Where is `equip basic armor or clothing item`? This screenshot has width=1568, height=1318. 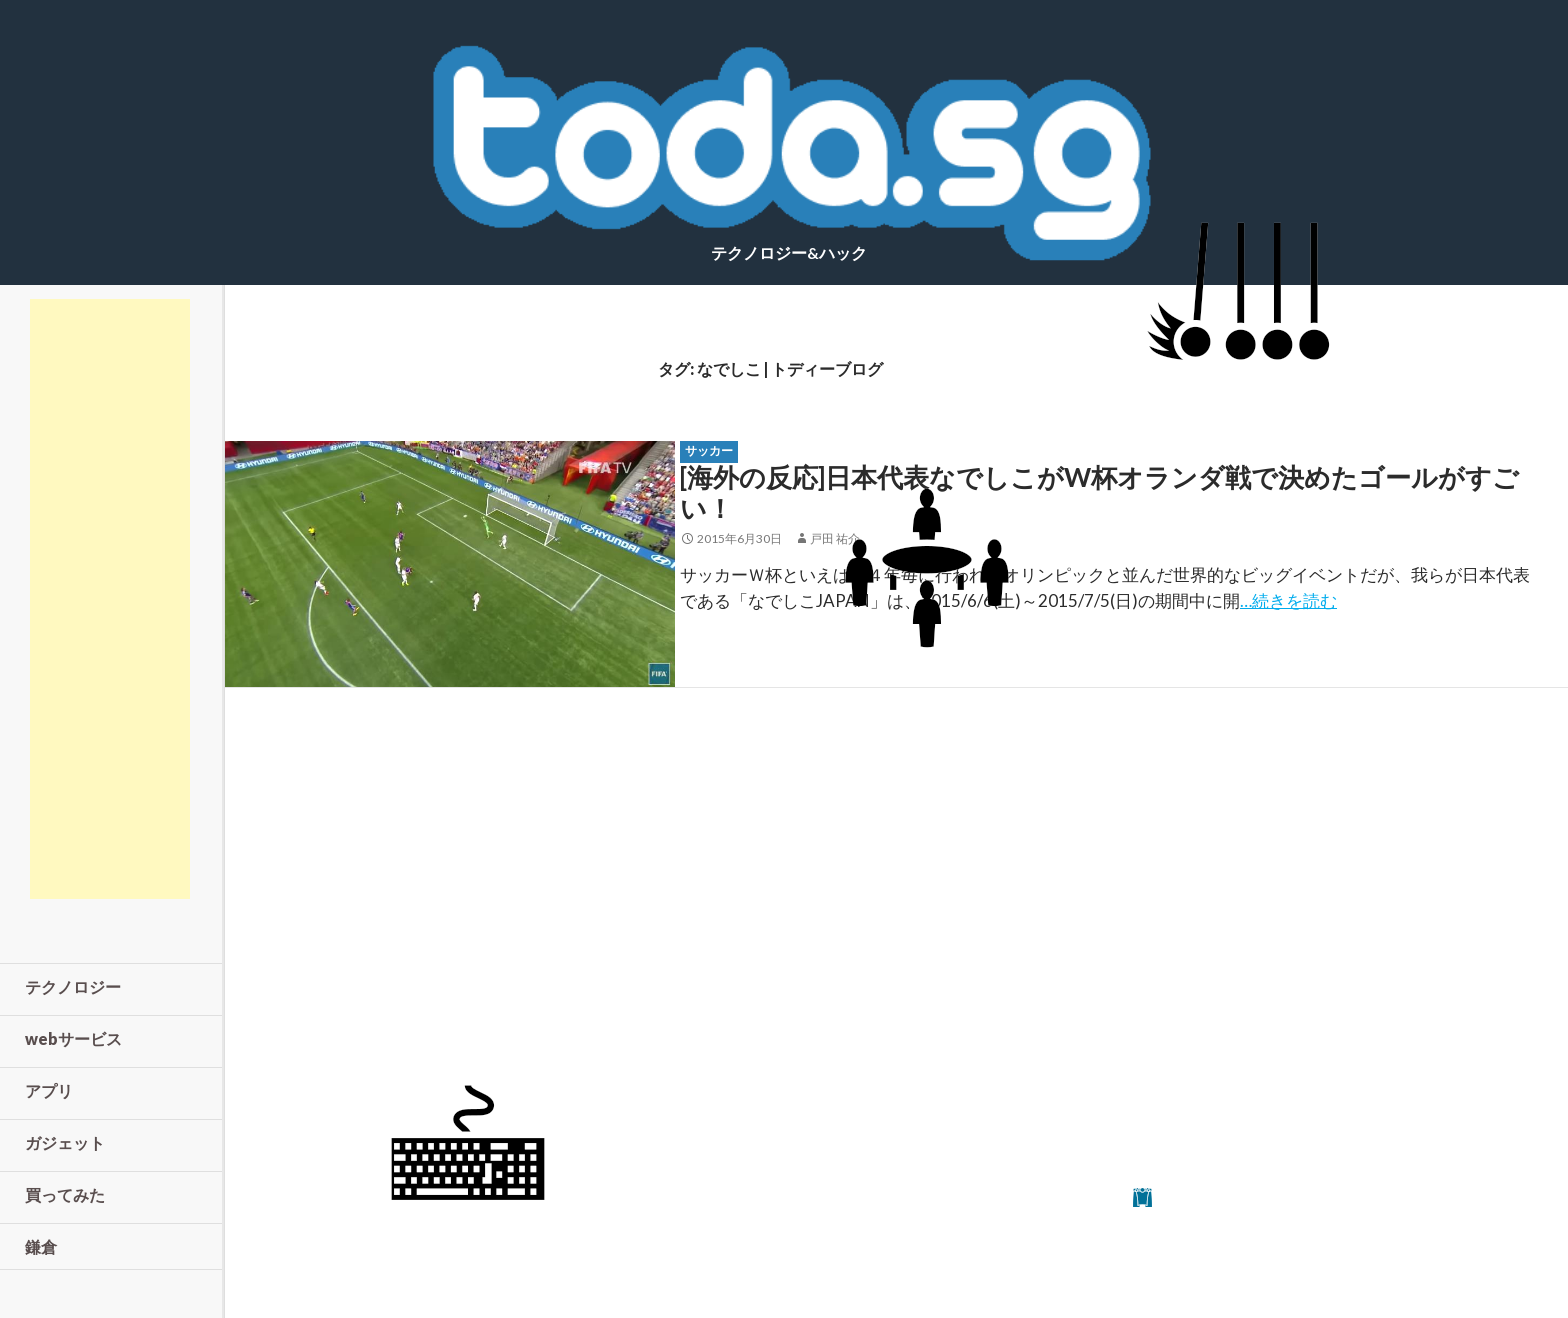
equip basic armor or clothing item is located at coordinates (1142, 1197).